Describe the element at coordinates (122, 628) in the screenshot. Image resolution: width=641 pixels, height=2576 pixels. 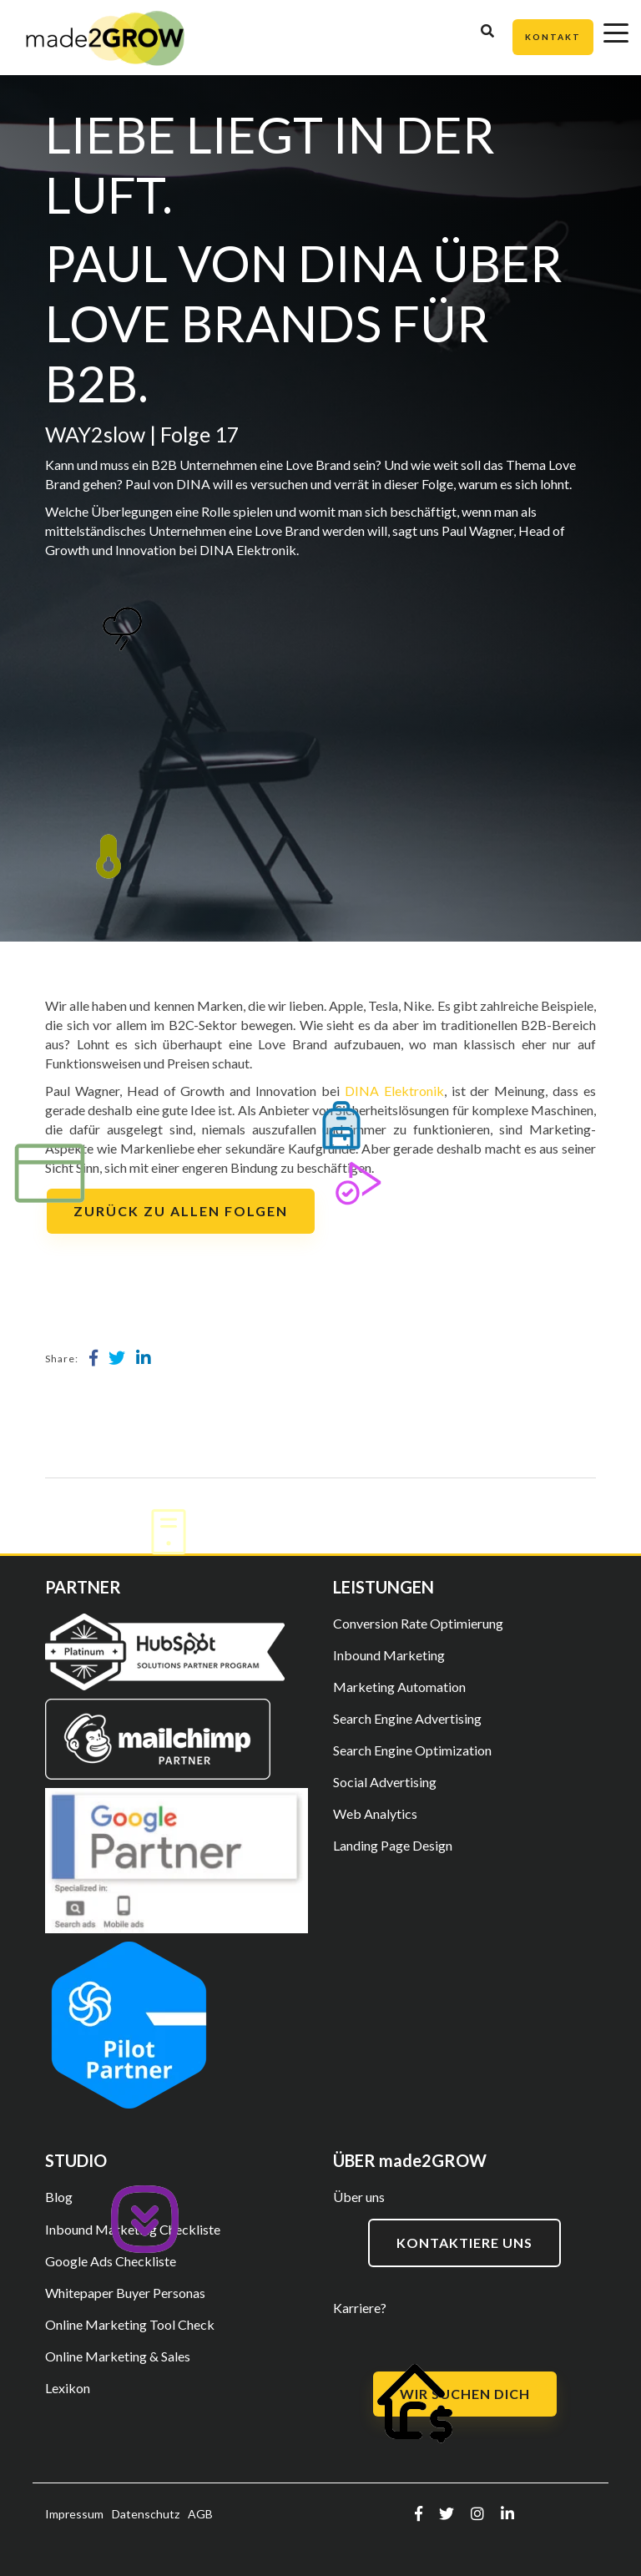
I see `indicates rainy weather conditions` at that location.